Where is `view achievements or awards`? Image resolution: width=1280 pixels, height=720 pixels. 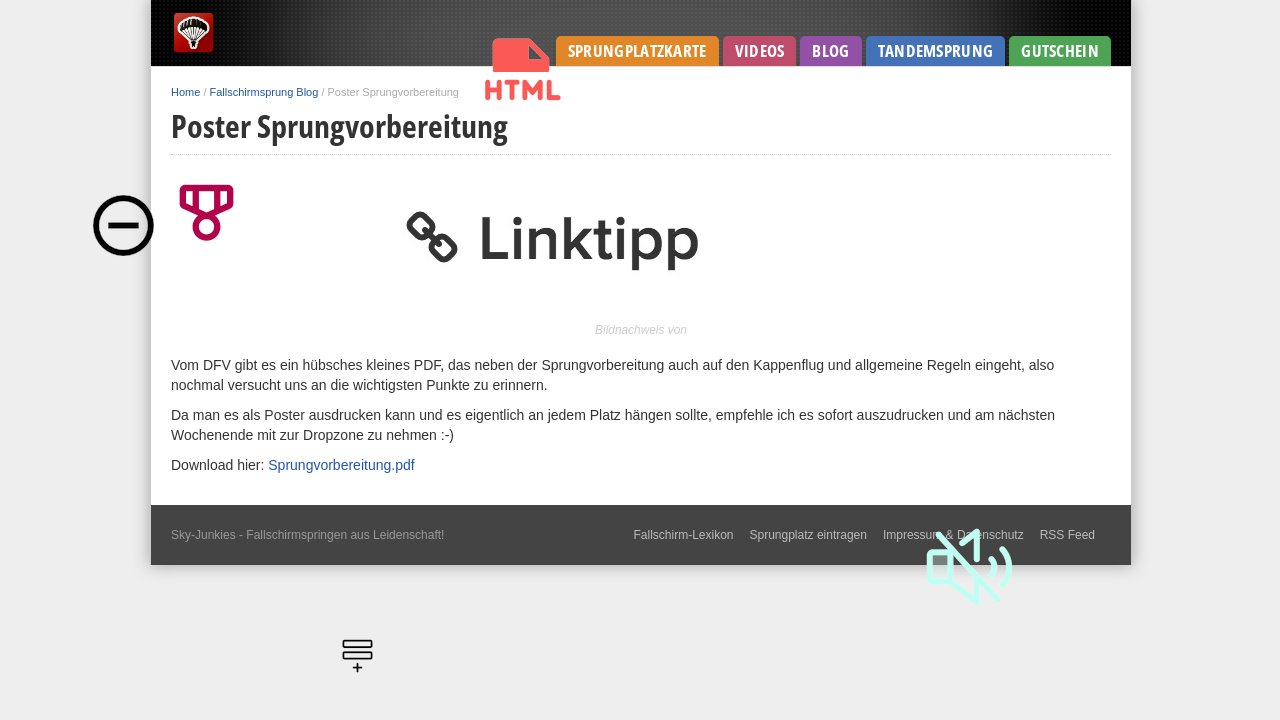
view achievements or awards is located at coordinates (206, 209).